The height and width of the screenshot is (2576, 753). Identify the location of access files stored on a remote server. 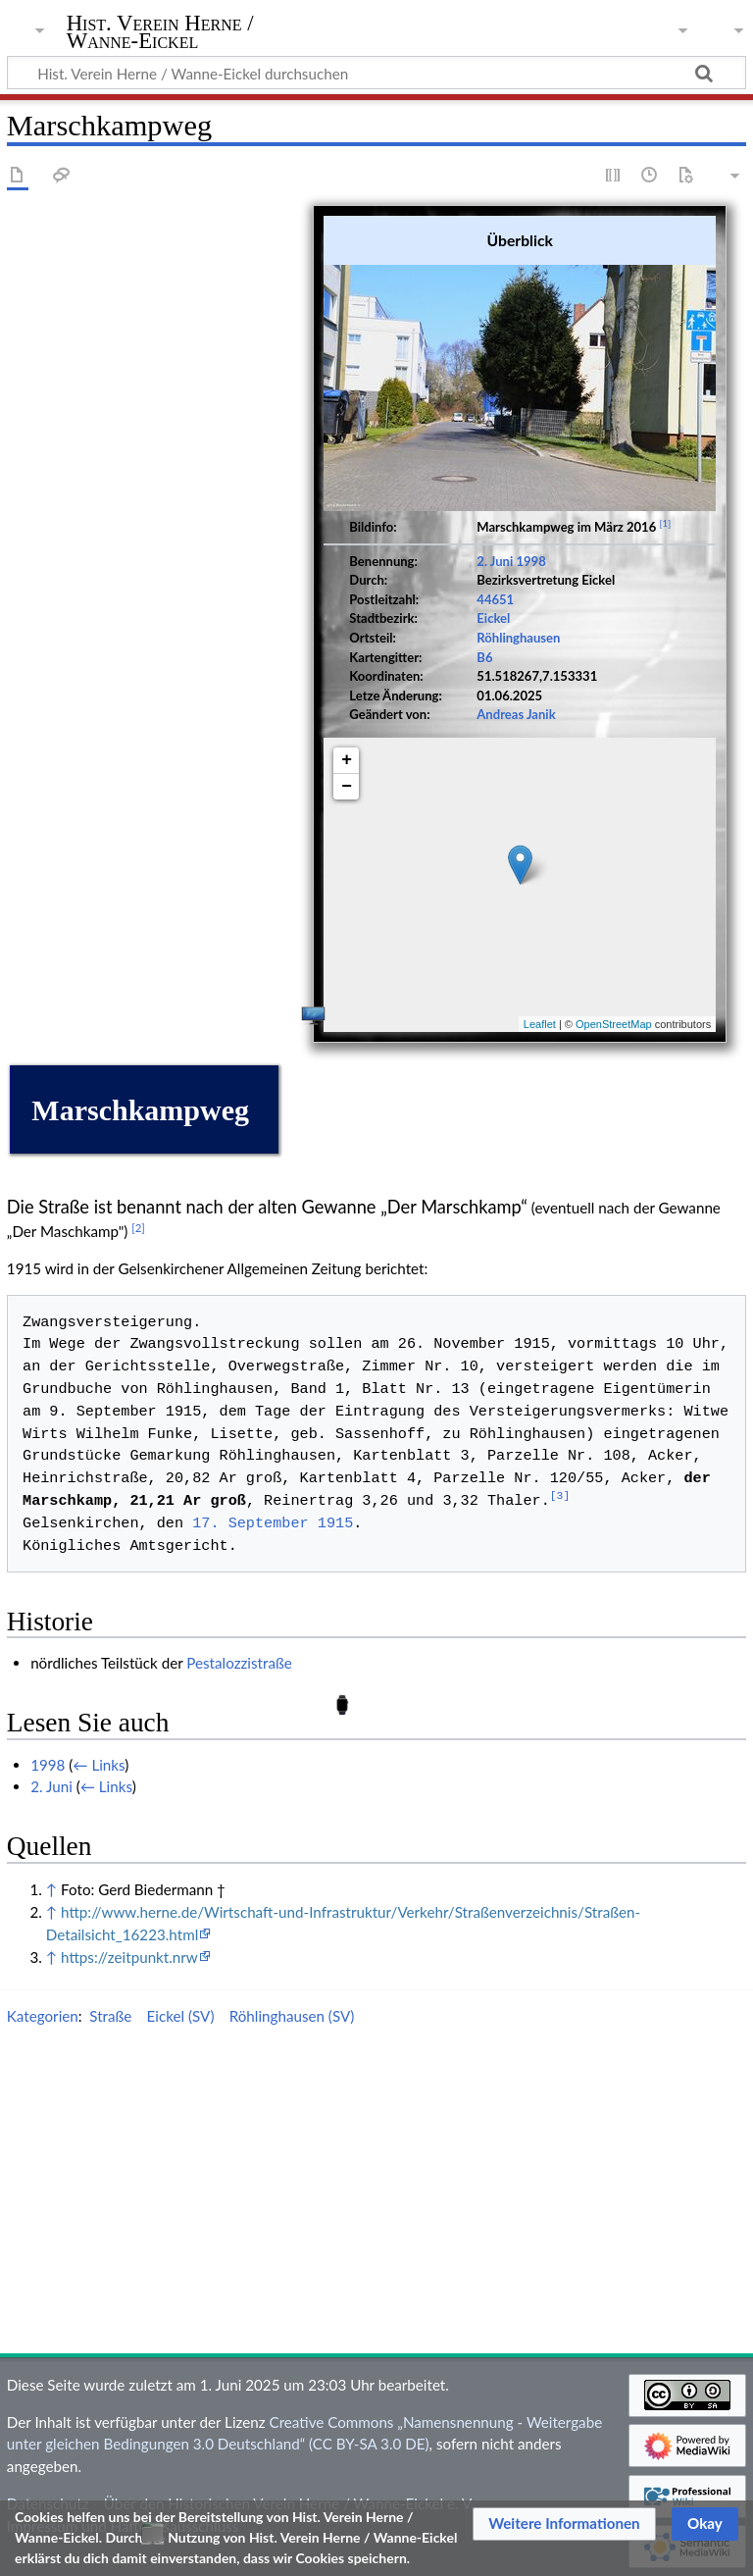
(152, 2533).